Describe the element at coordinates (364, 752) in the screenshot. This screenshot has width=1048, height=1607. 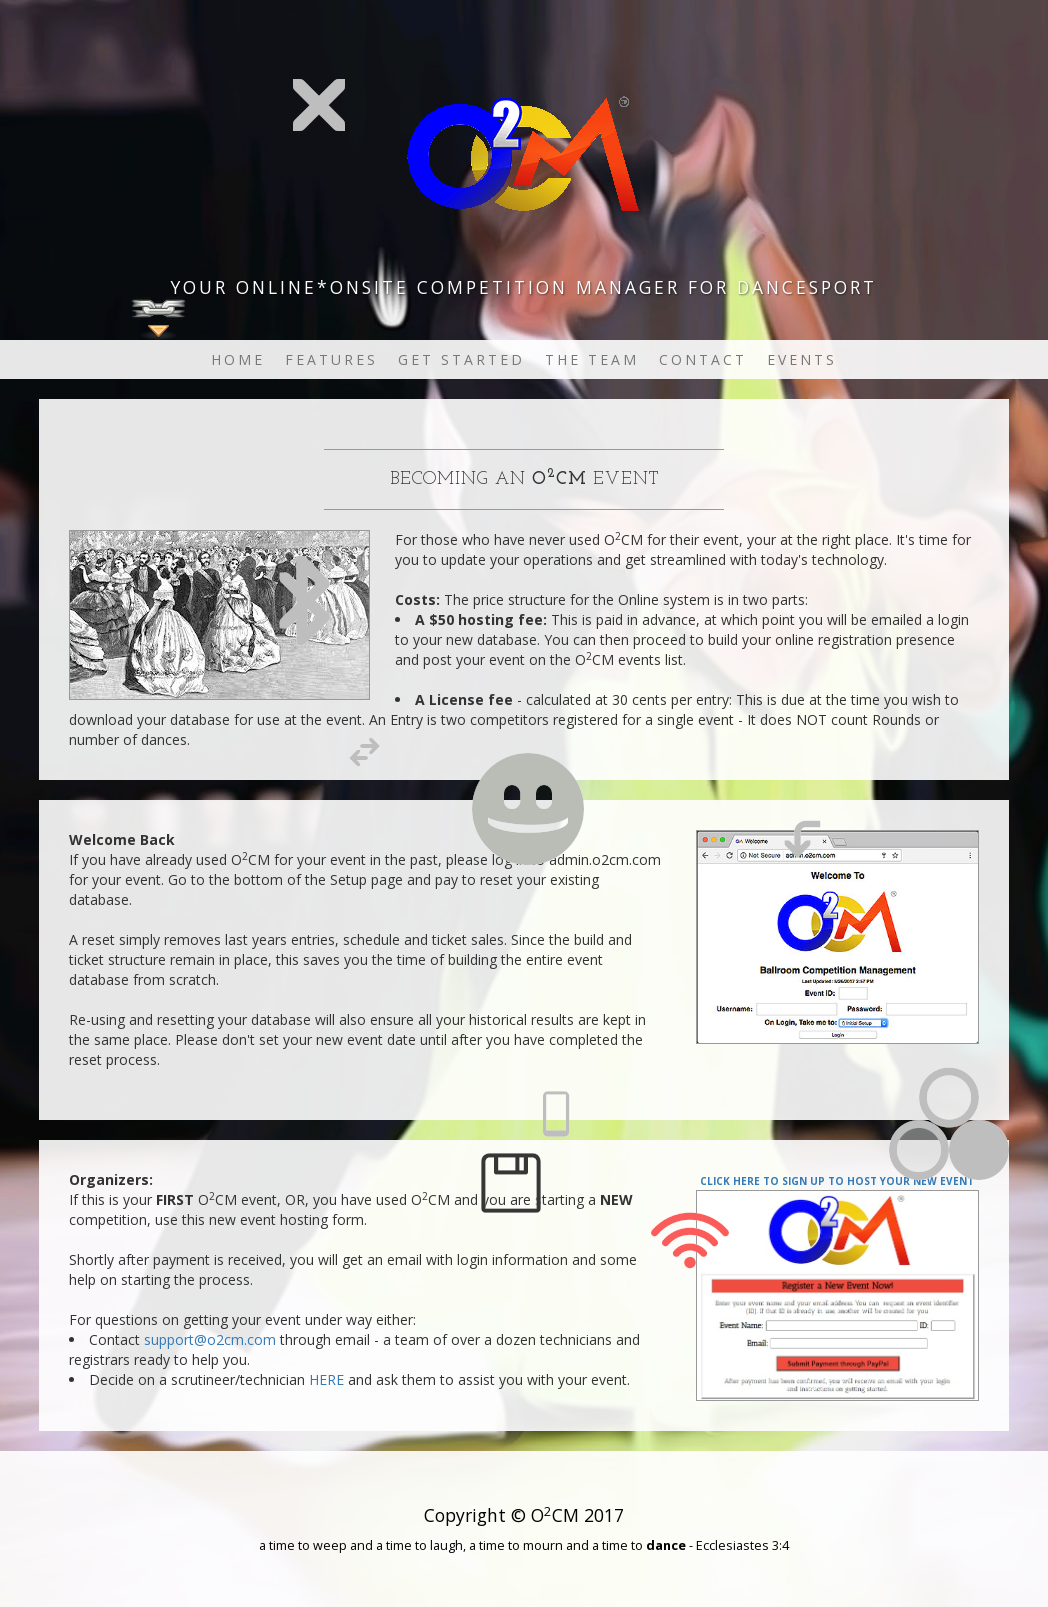
I see `indicates active network data transfer` at that location.